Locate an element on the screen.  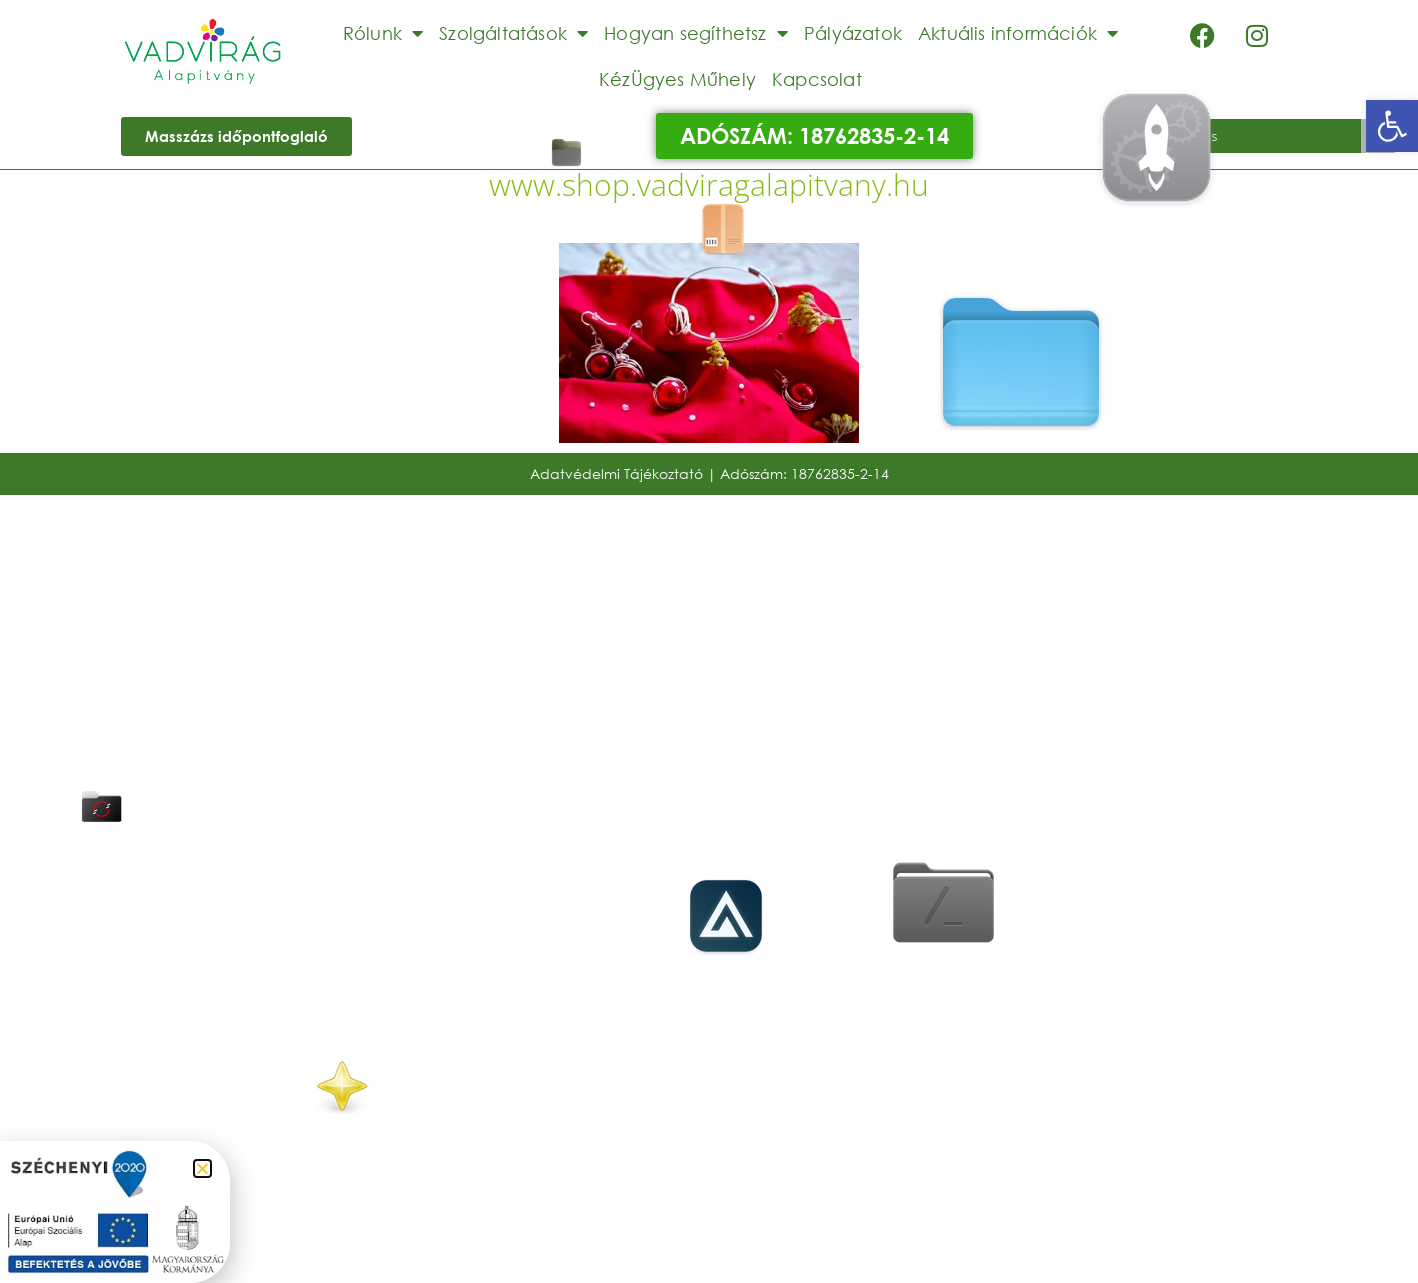
an open folder in the file system is located at coordinates (566, 152).